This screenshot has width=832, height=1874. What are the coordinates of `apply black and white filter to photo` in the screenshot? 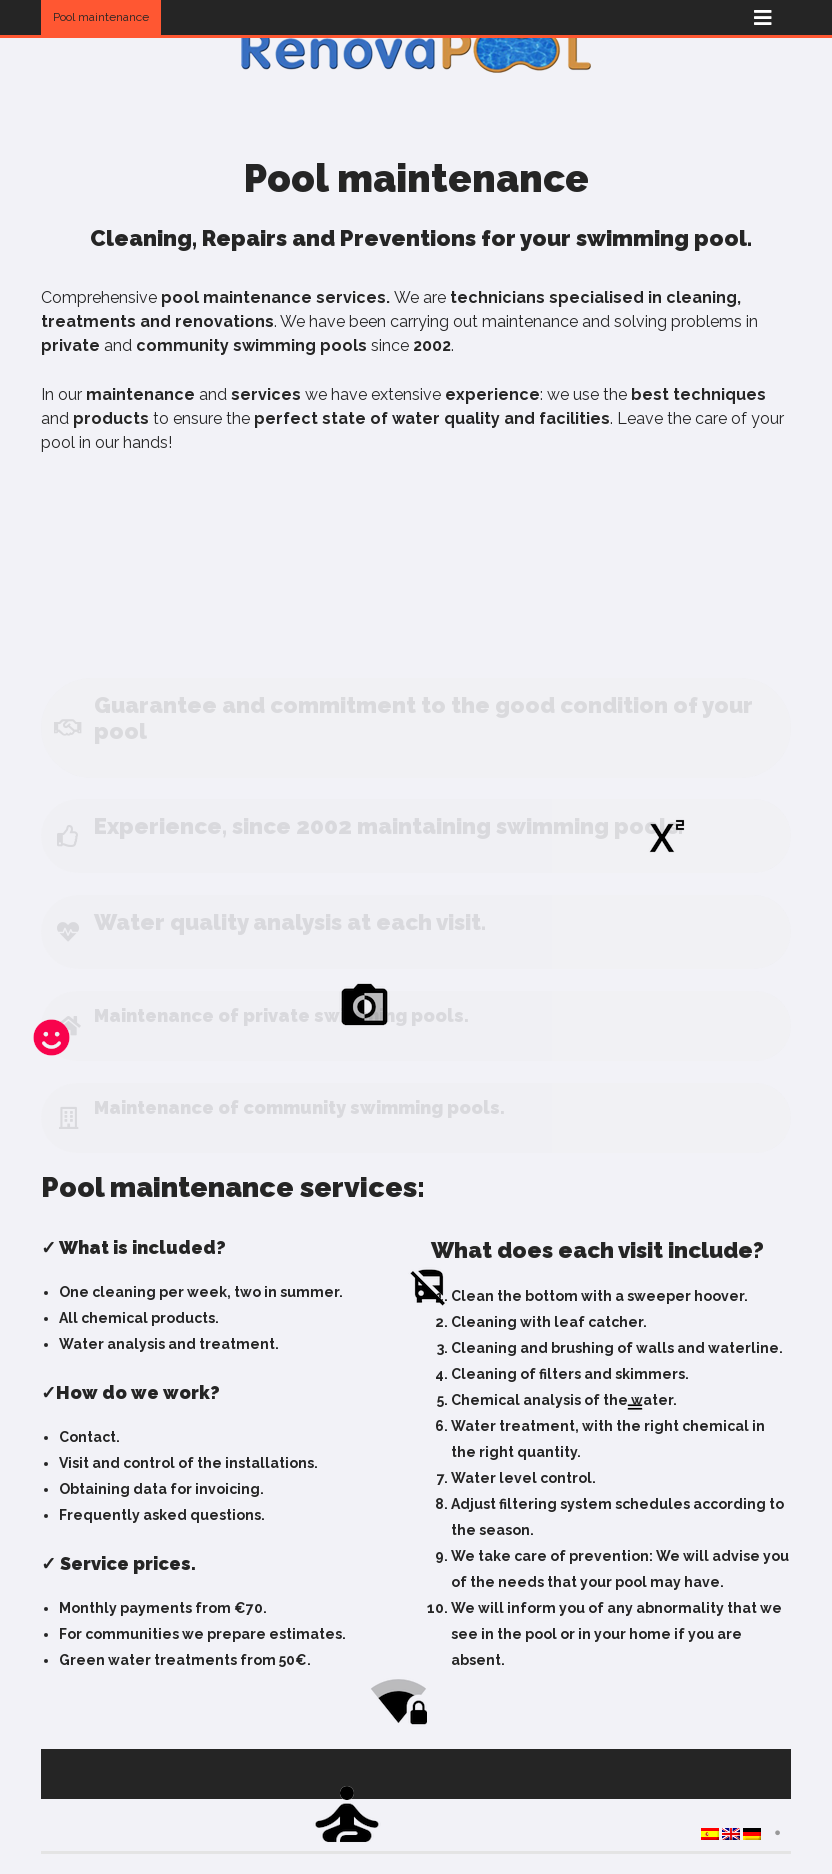 It's located at (364, 1004).